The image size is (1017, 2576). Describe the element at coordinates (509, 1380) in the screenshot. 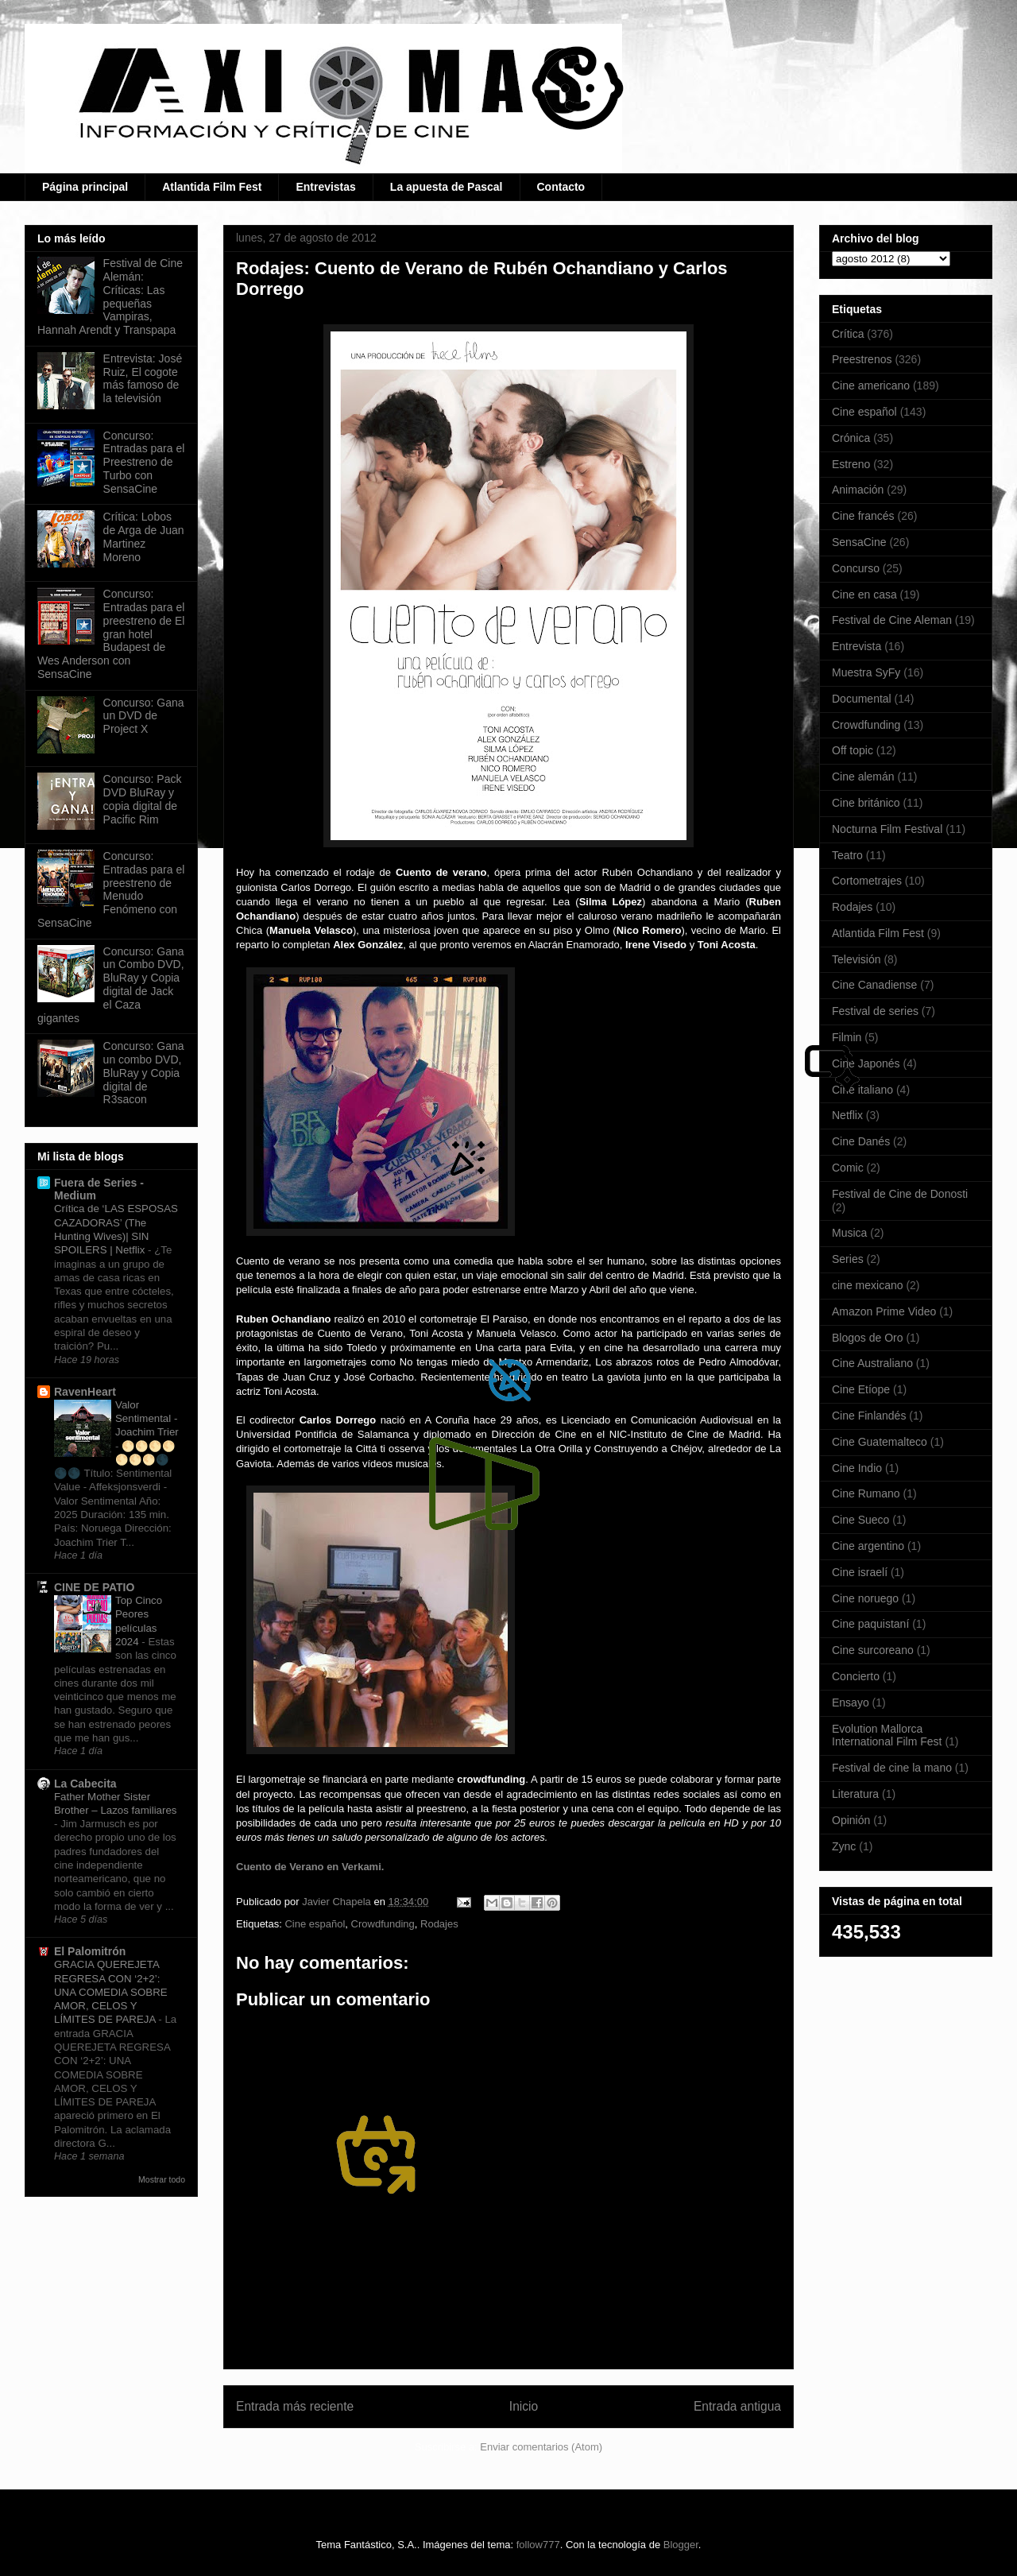

I see `compass or navigation feature disabled` at that location.